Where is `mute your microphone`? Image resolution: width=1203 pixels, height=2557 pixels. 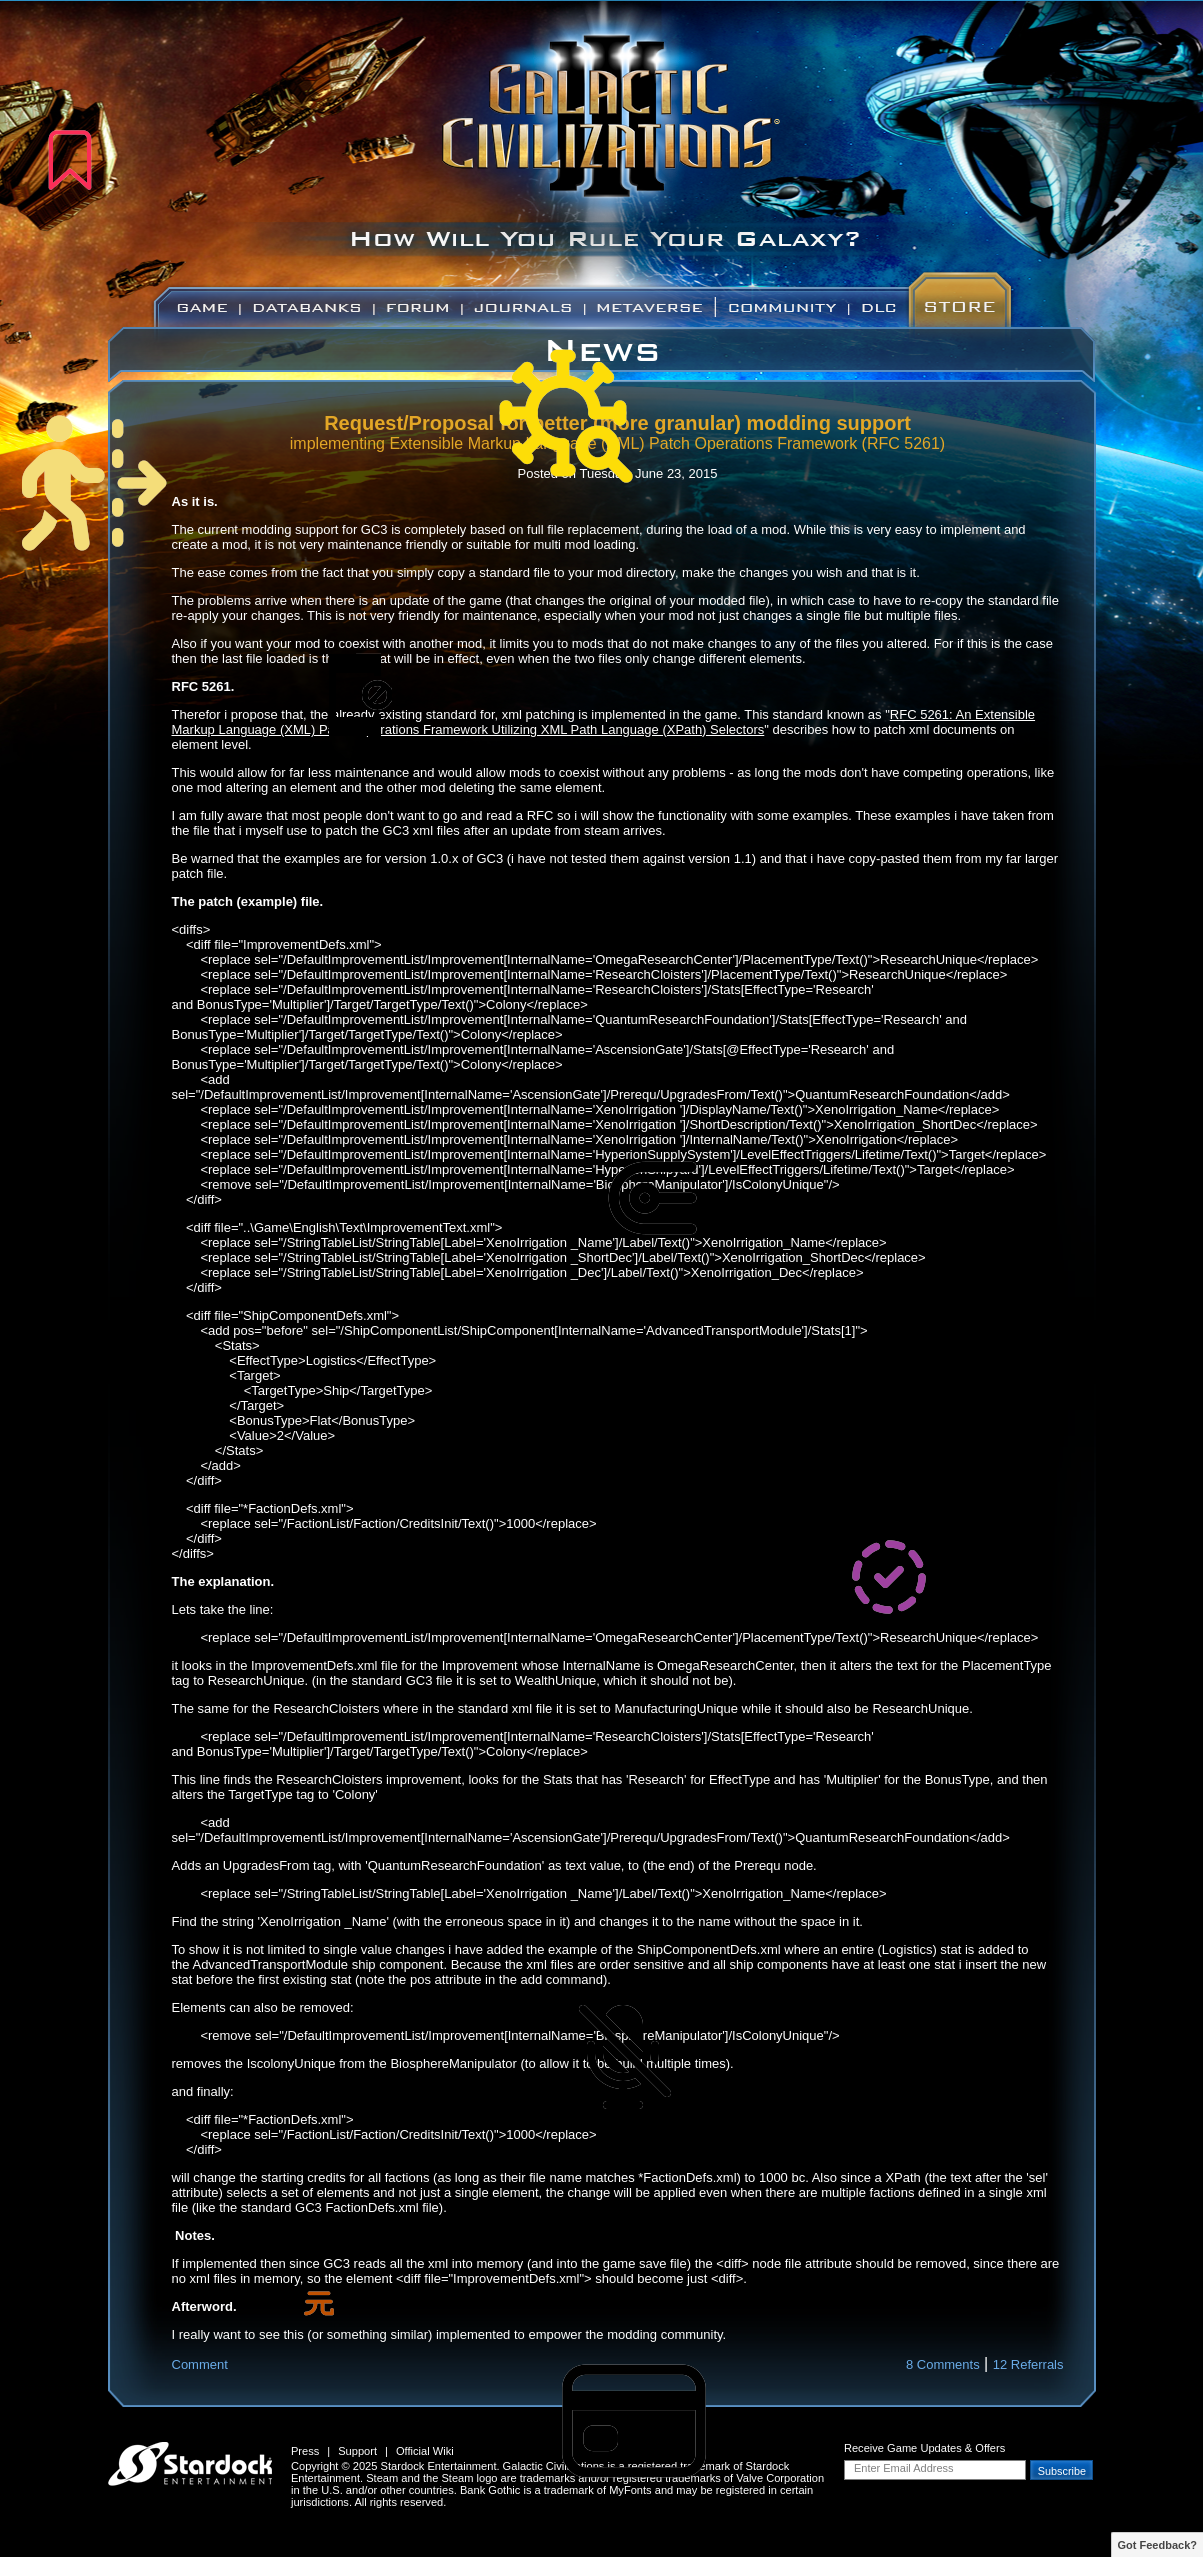 mute your microphone is located at coordinates (623, 2057).